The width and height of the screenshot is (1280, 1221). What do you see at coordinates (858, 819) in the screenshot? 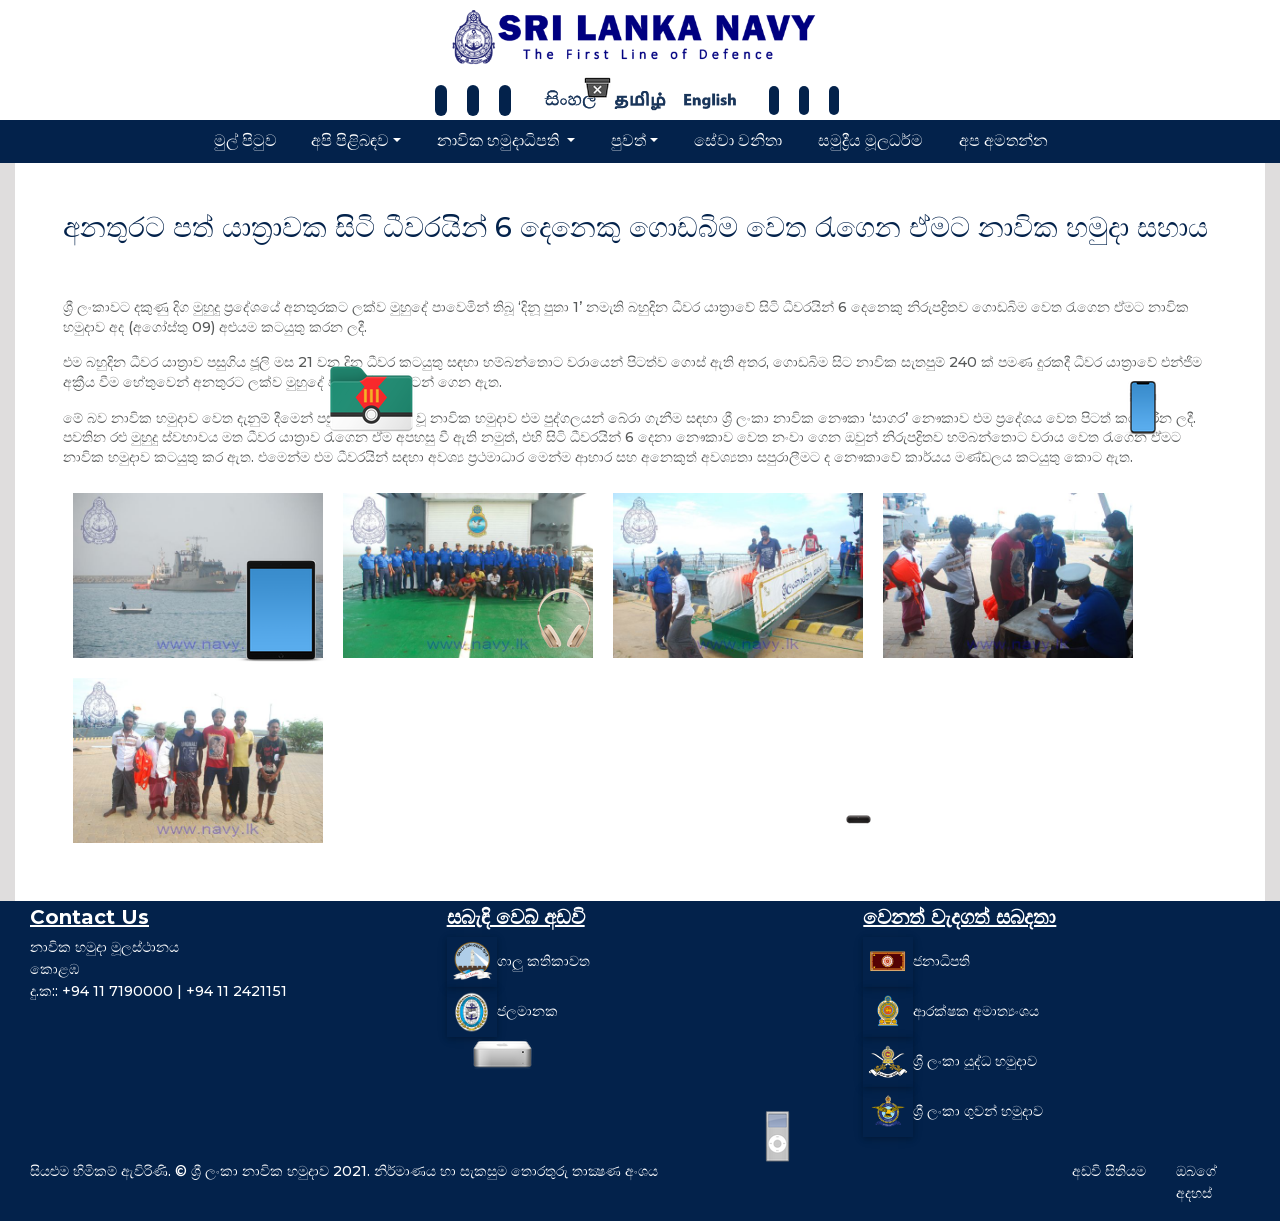
I see `connect to bluetooth speaker` at bounding box center [858, 819].